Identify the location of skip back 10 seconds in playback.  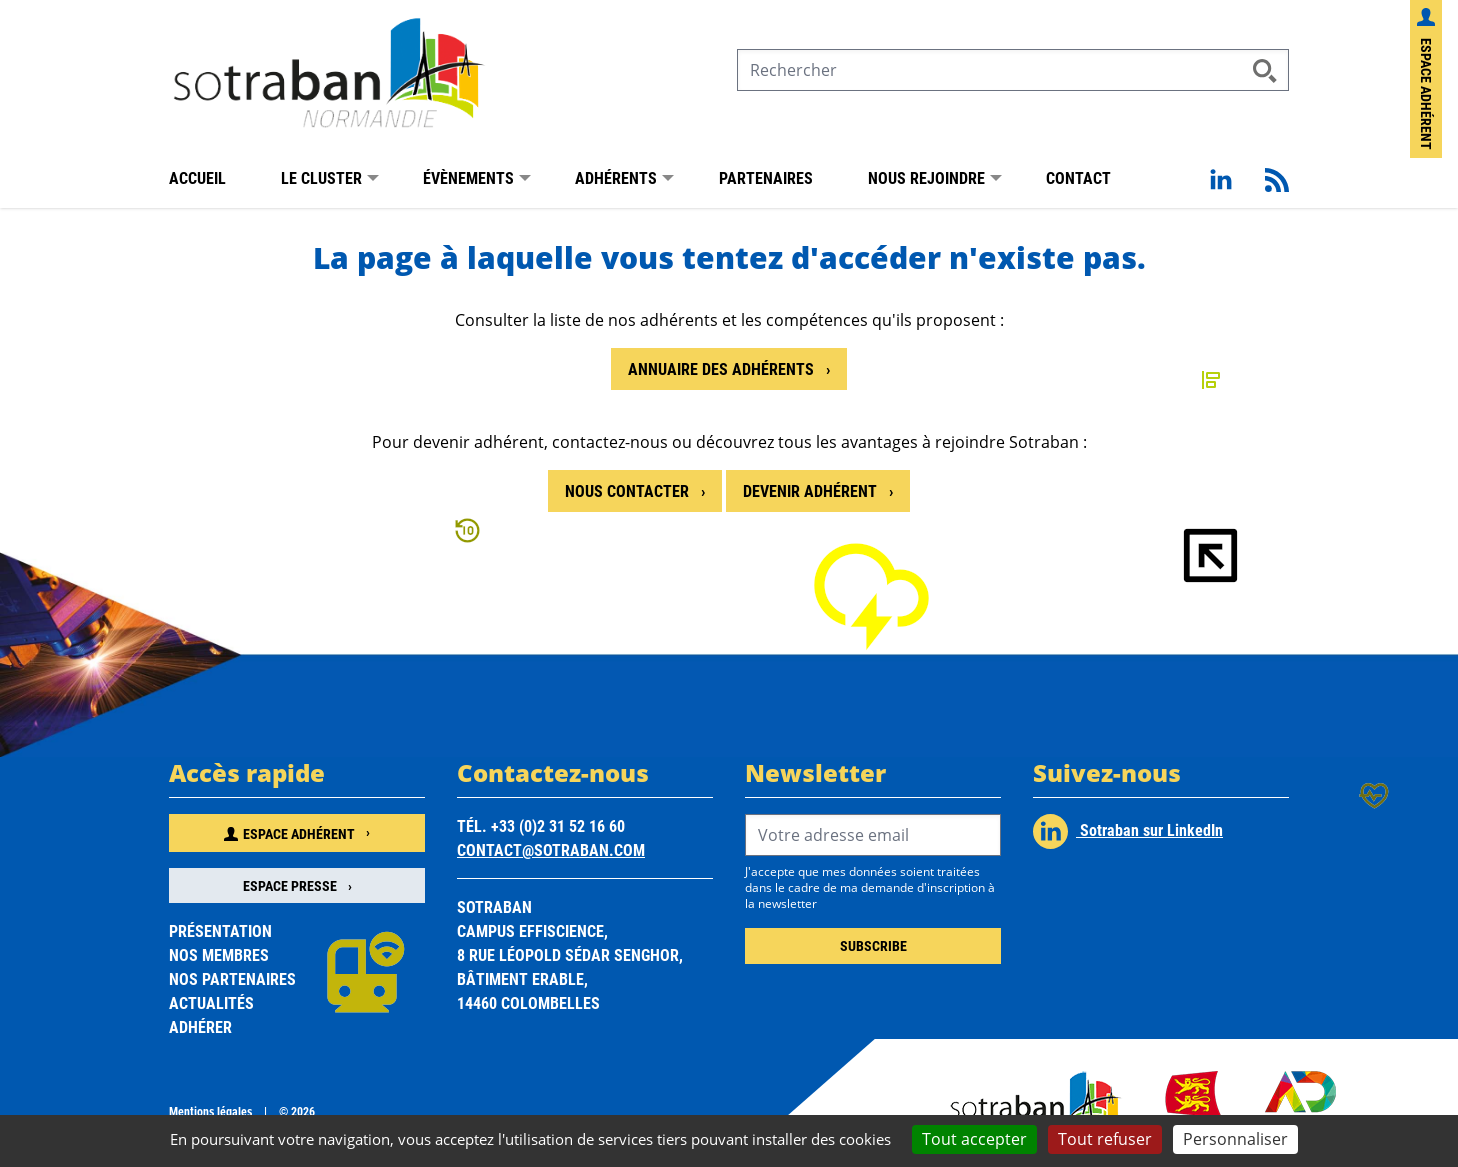
(467, 530).